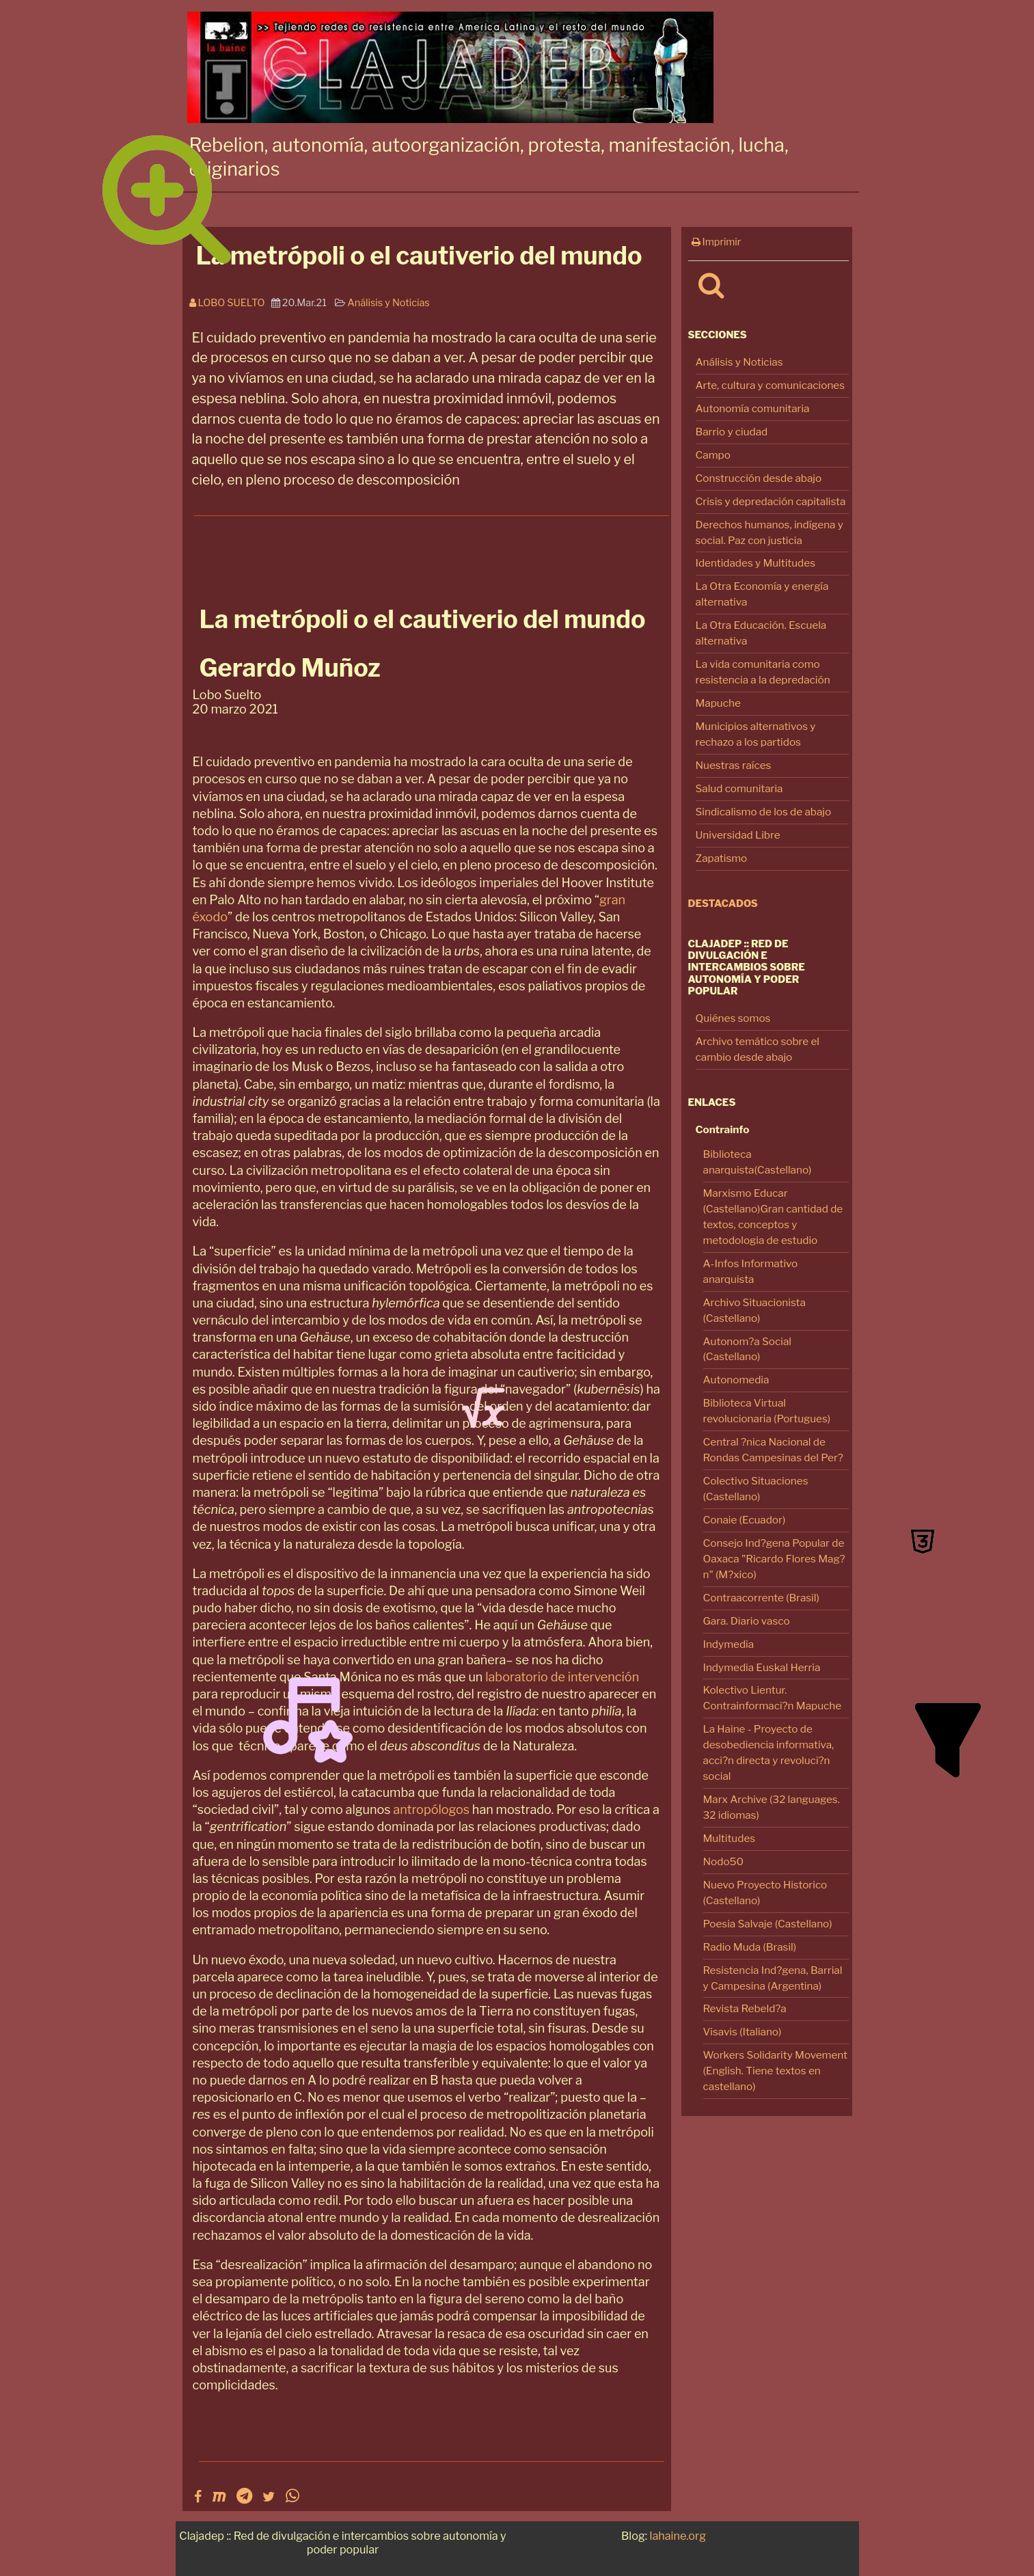 This screenshot has width=1034, height=2576. Describe the element at coordinates (305, 1716) in the screenshot. I see `add song to favorites` at that location.